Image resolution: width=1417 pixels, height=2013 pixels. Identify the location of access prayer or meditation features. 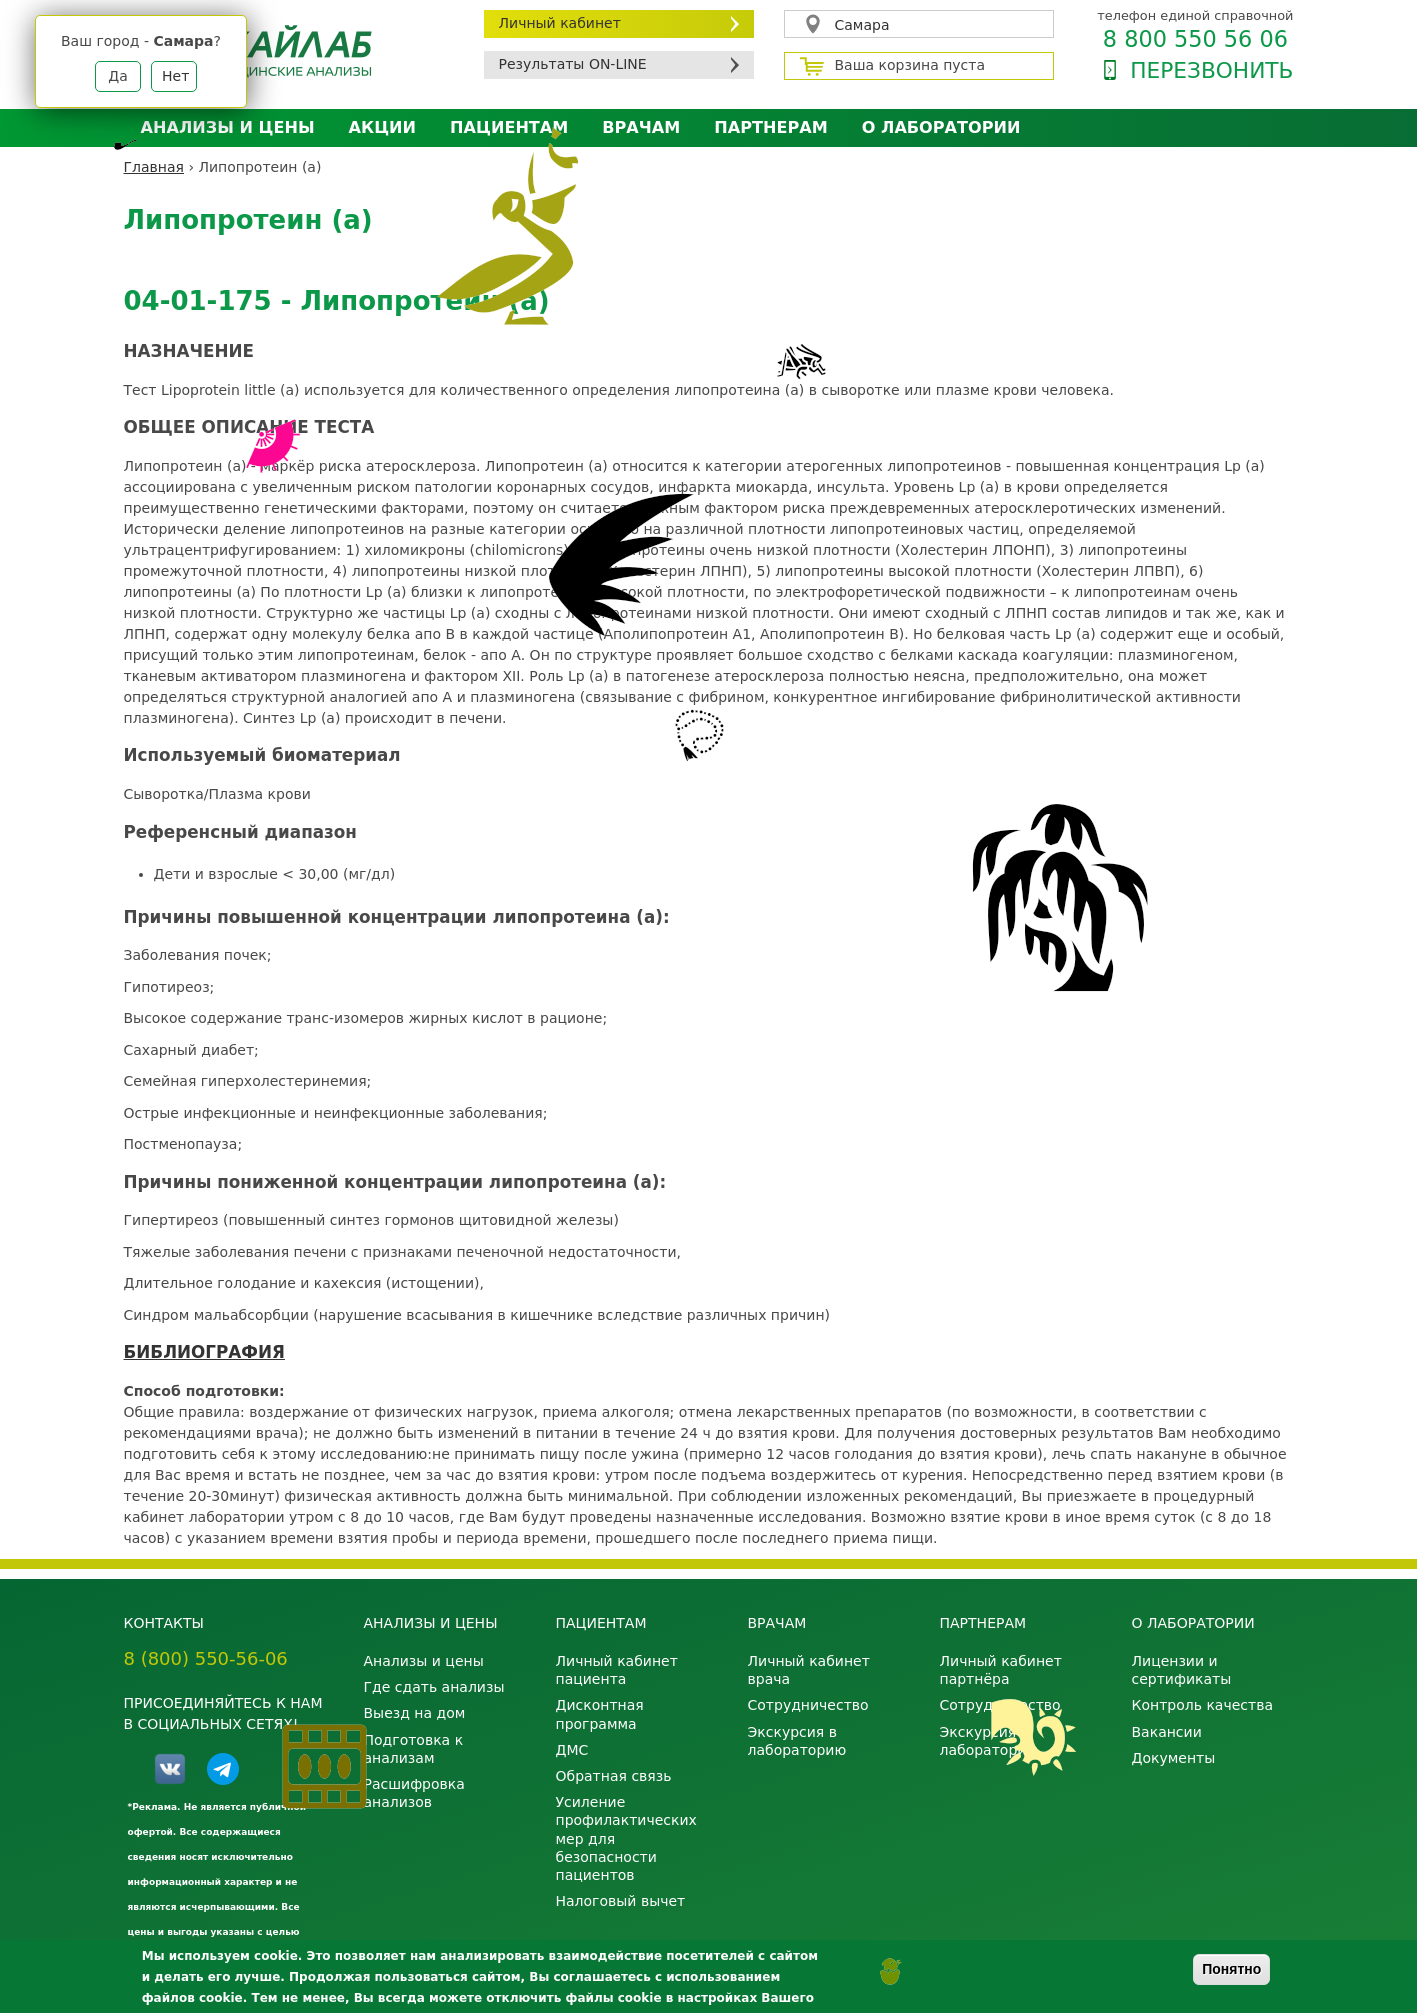
(699, 735).